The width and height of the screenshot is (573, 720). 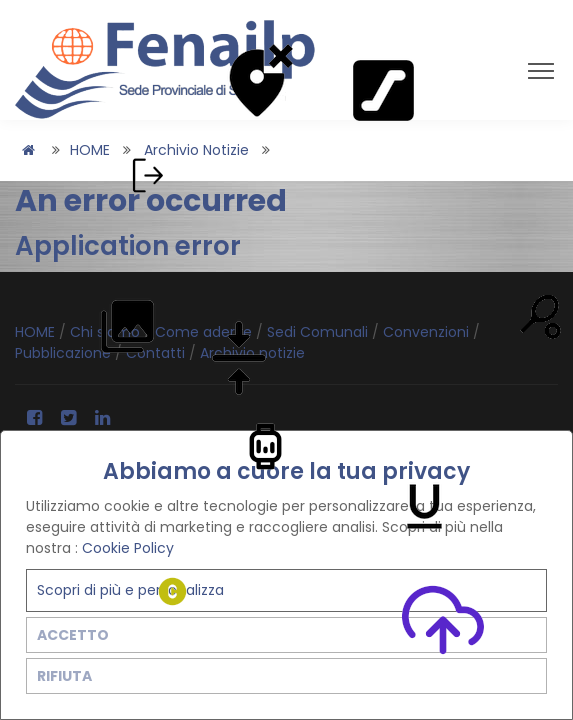 What do you see at coordinates (383, 90) in the screenshot?
I see `indicates escalator access nearby` at bounding box center [383, 90].